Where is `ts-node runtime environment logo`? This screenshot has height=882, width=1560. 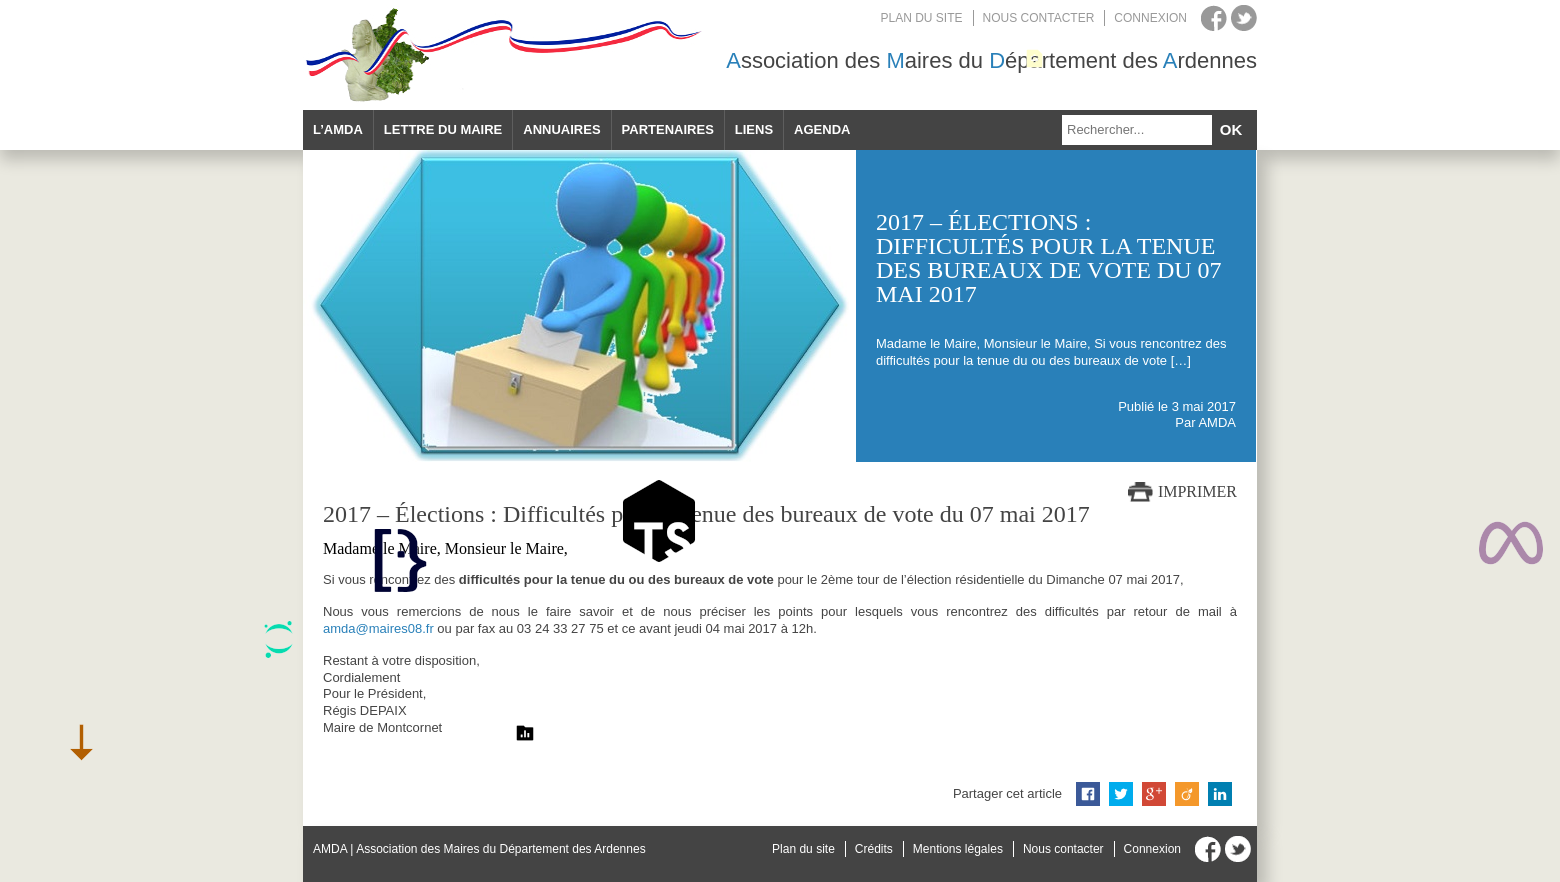
ts-node runtime environment logo is located at coordinates (659, 521).